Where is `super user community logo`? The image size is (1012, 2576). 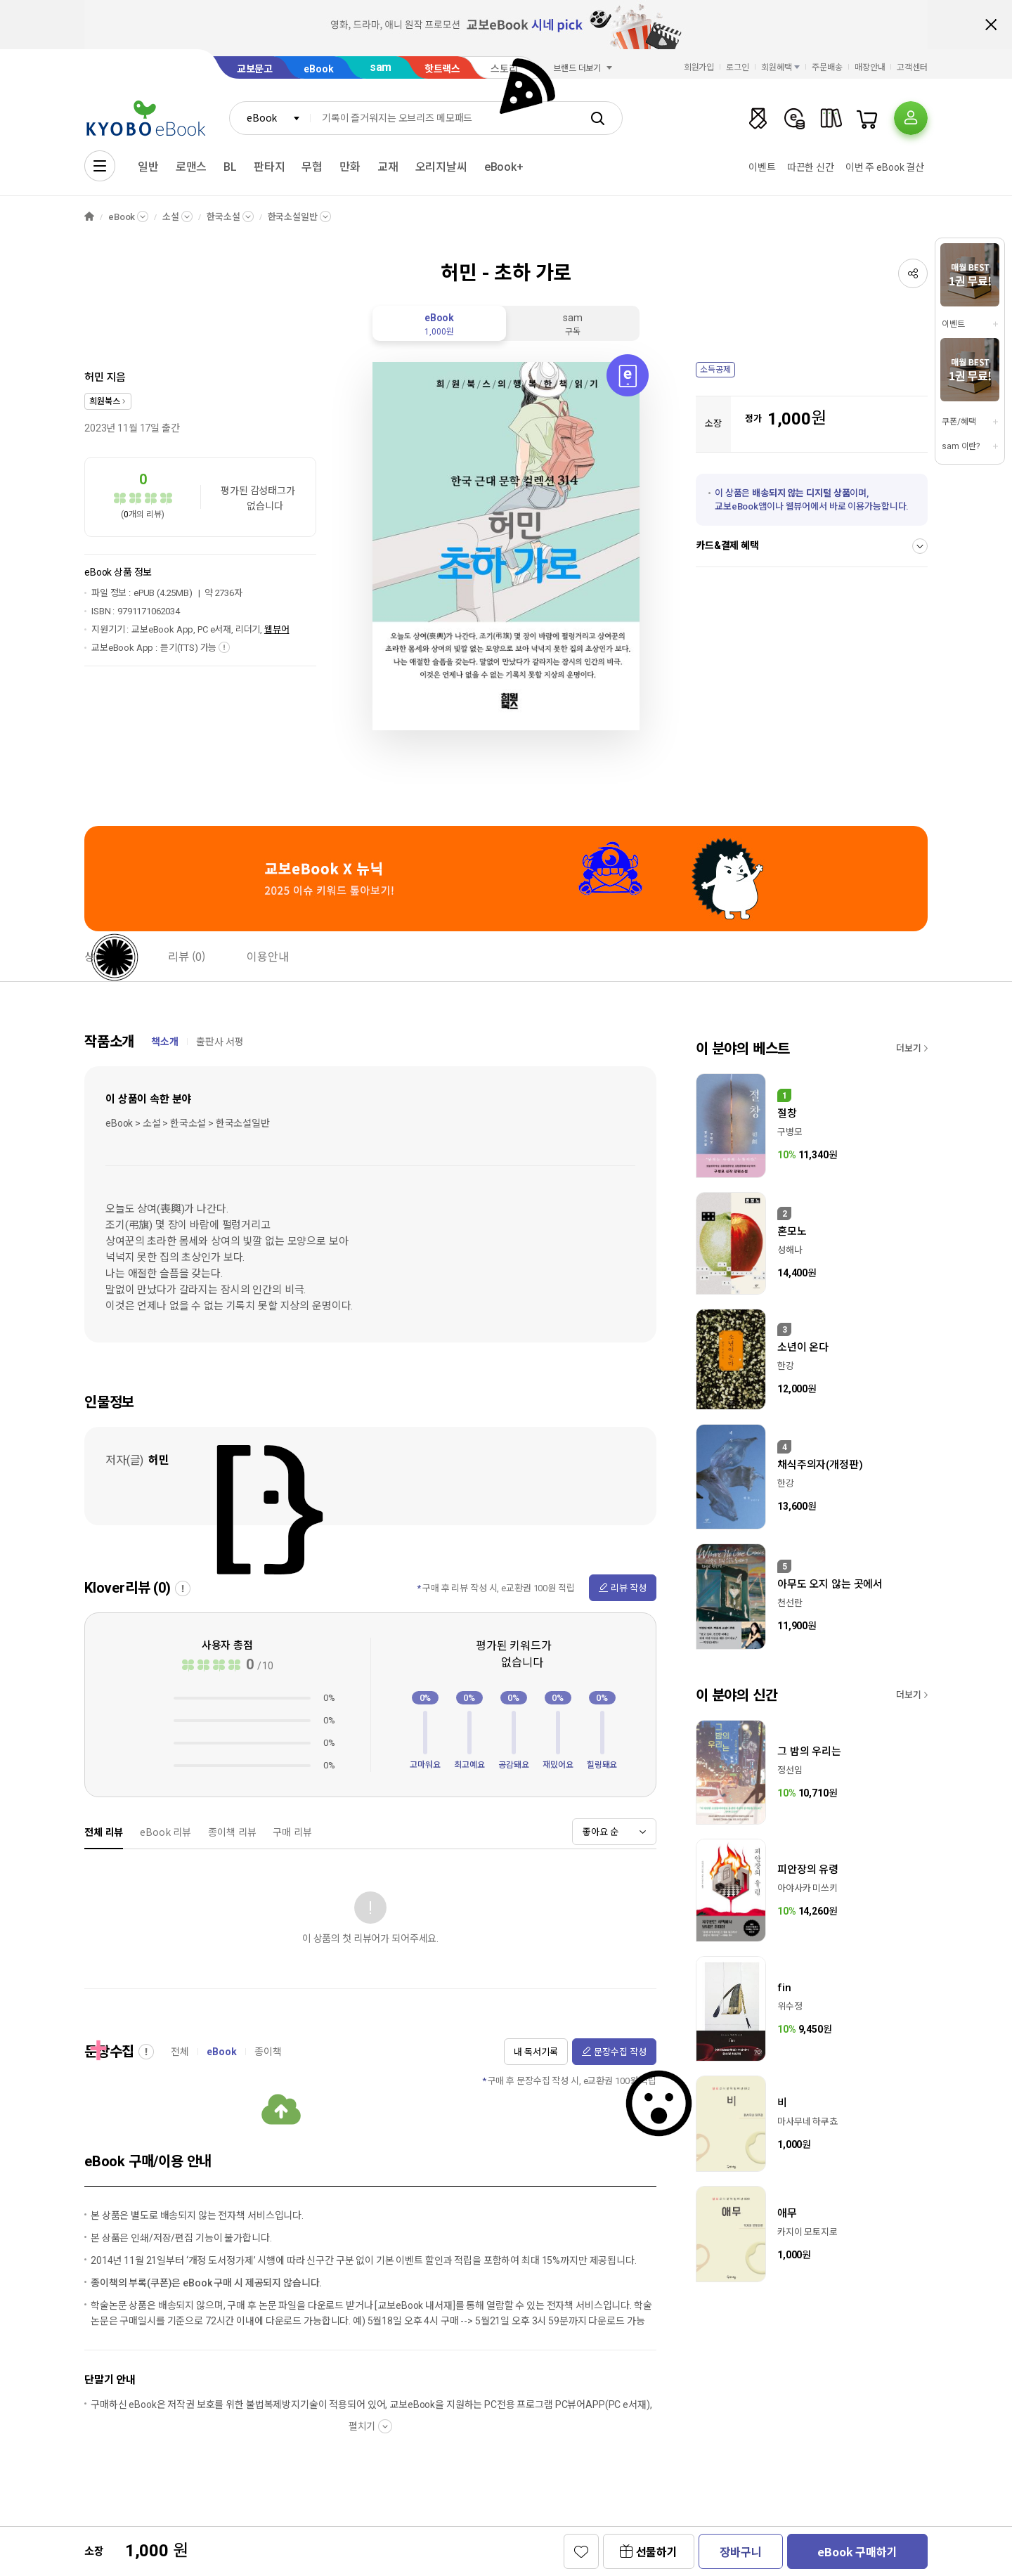
super user community logo is located at coordinates (270, 1510).